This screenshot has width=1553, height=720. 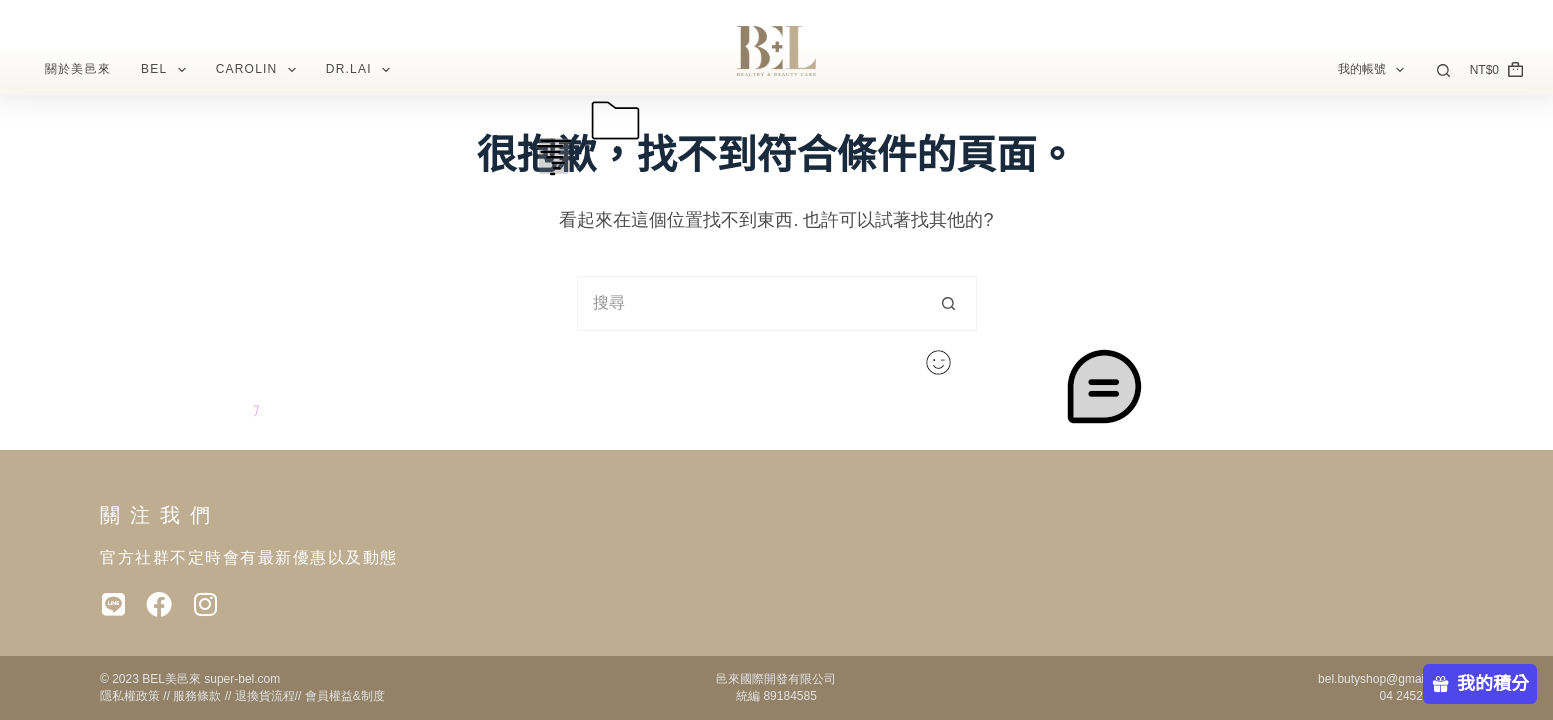 I want to click on open chat or messaging, so click(x=1103, y=388).